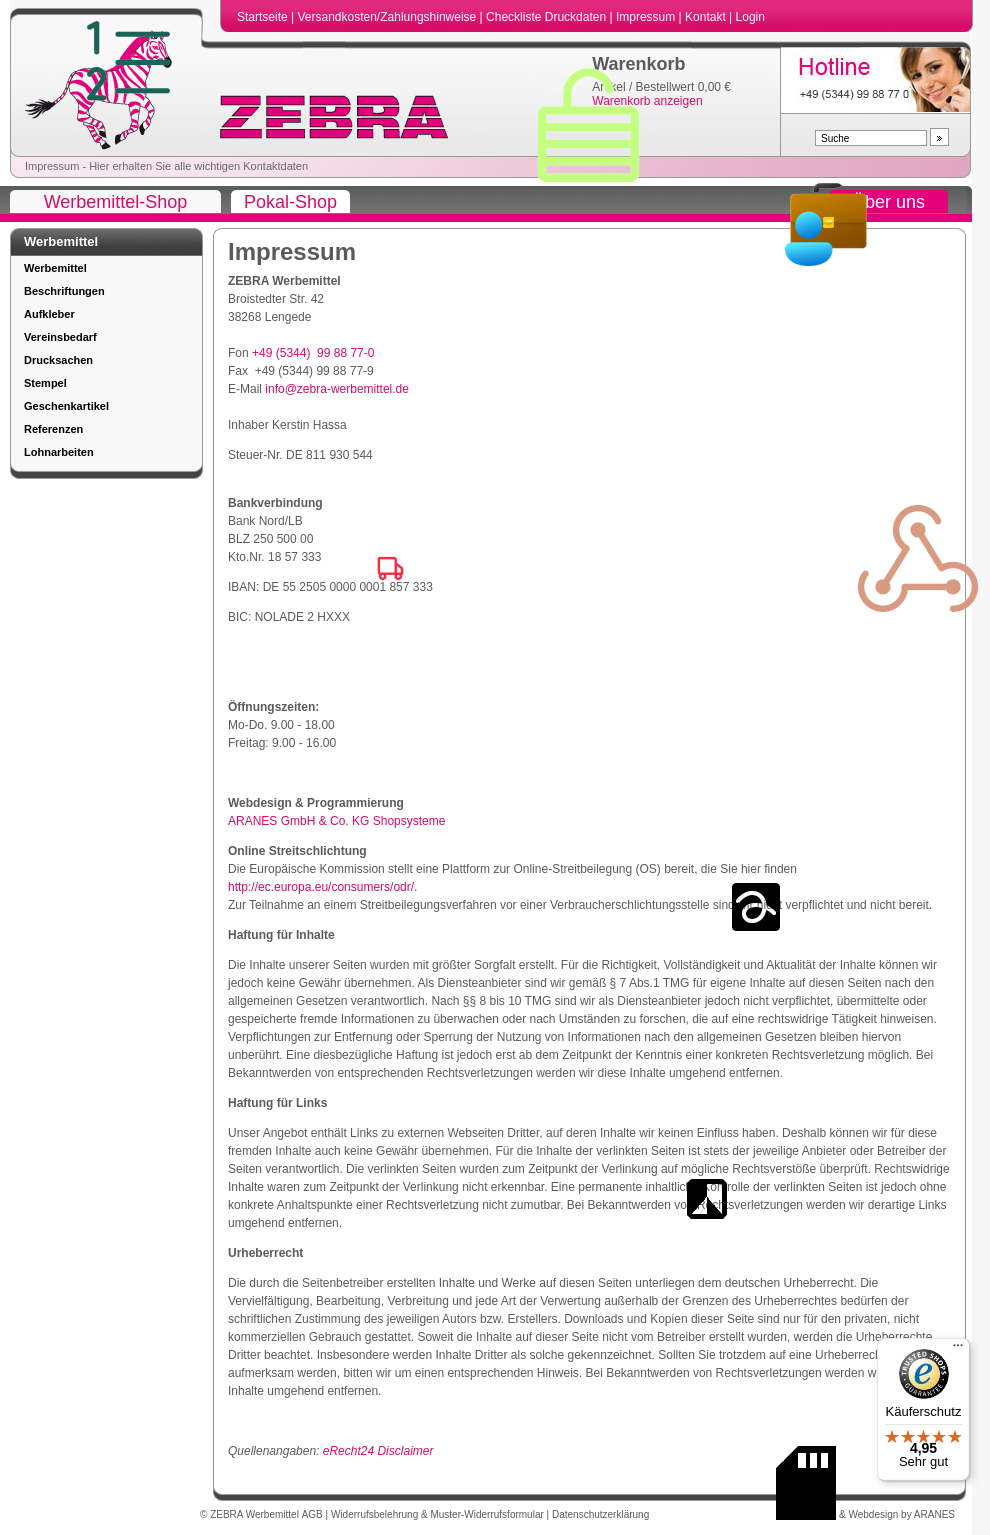 Image resolution: width=990 pixels, height=1535 pixels. Describe the element at coordinates (390, 568) in the screenshot. I see `access vehicle or transportation options` at that location.